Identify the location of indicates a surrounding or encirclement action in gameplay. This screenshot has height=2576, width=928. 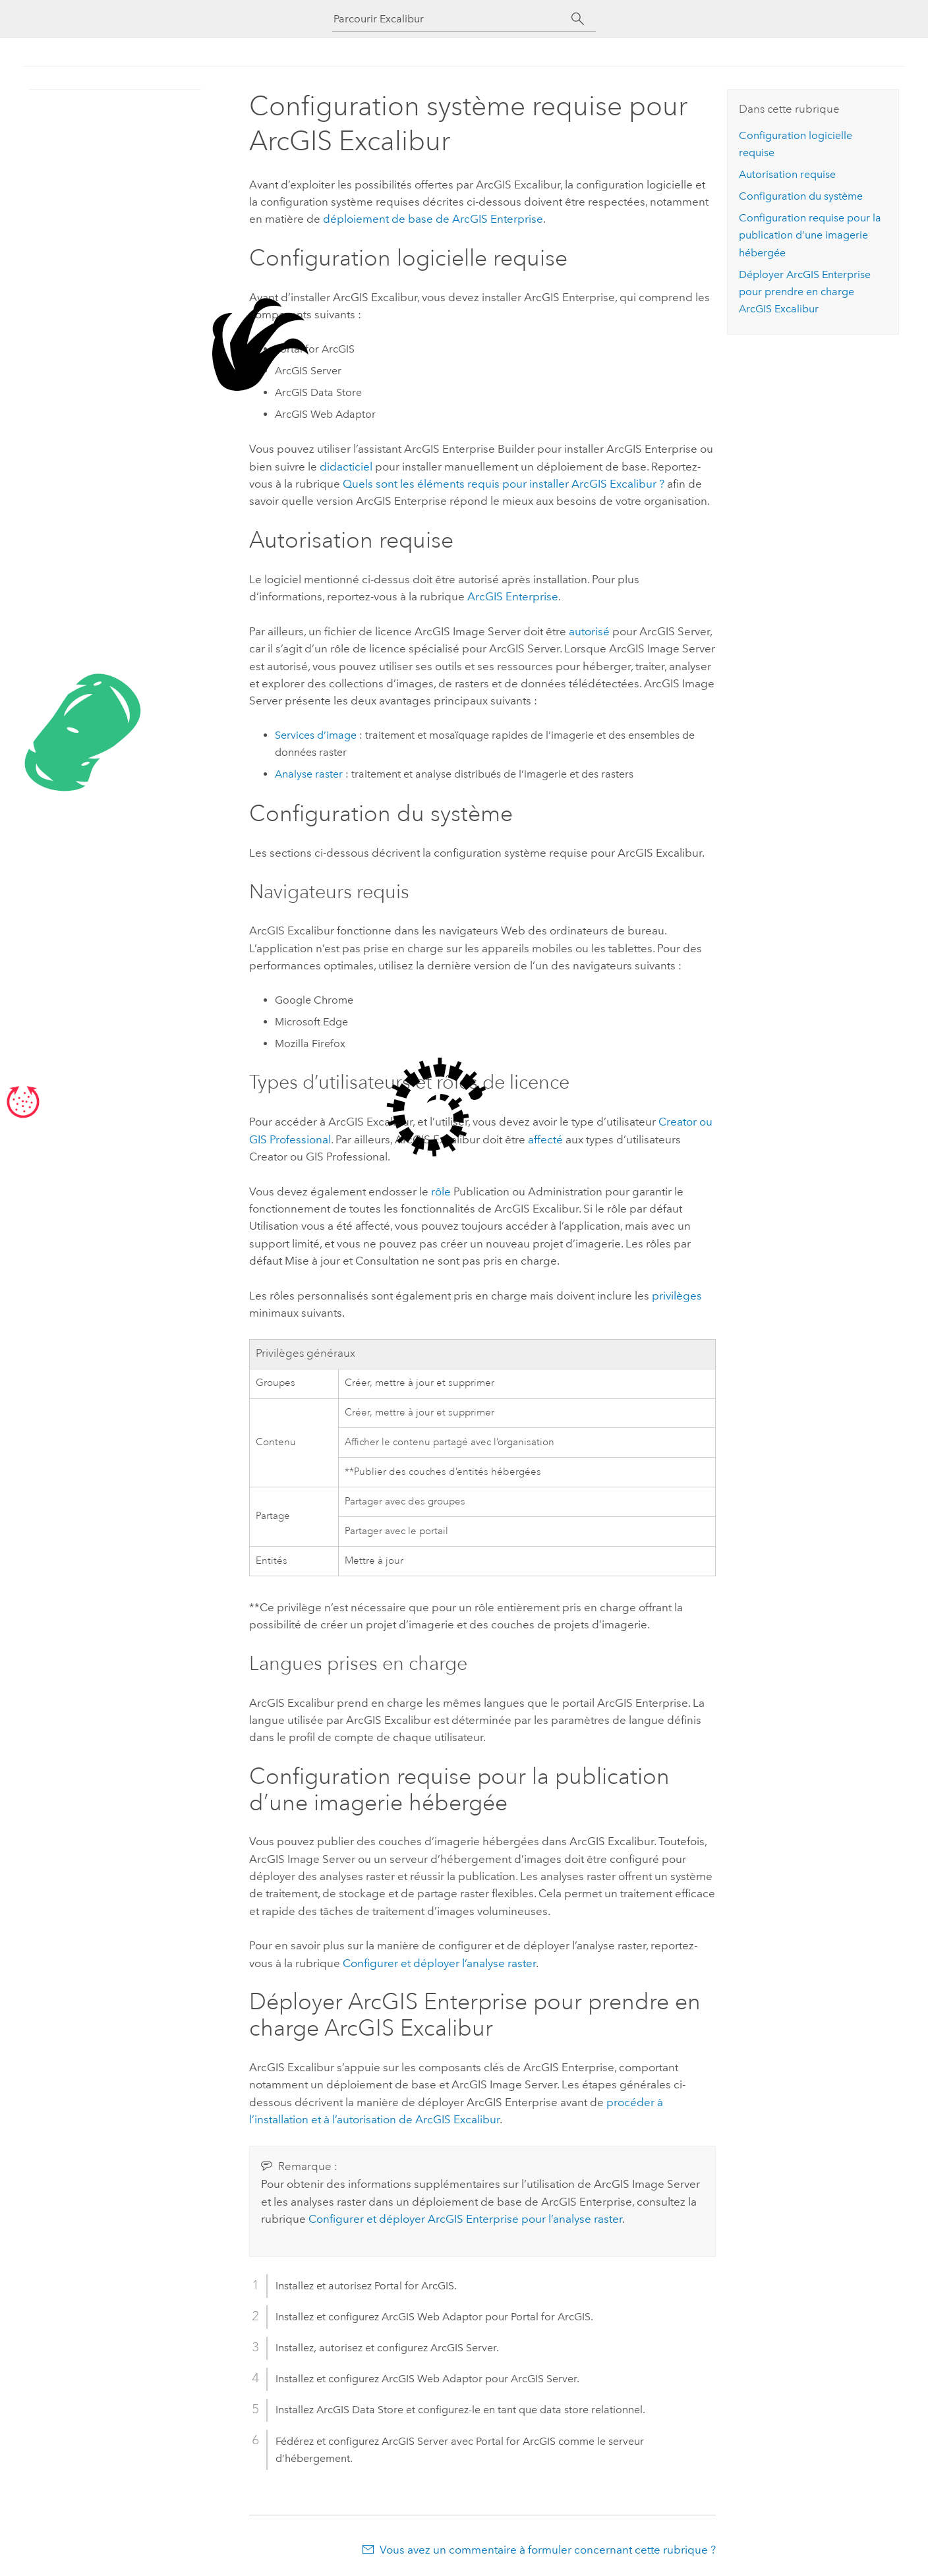
(23, 1102).